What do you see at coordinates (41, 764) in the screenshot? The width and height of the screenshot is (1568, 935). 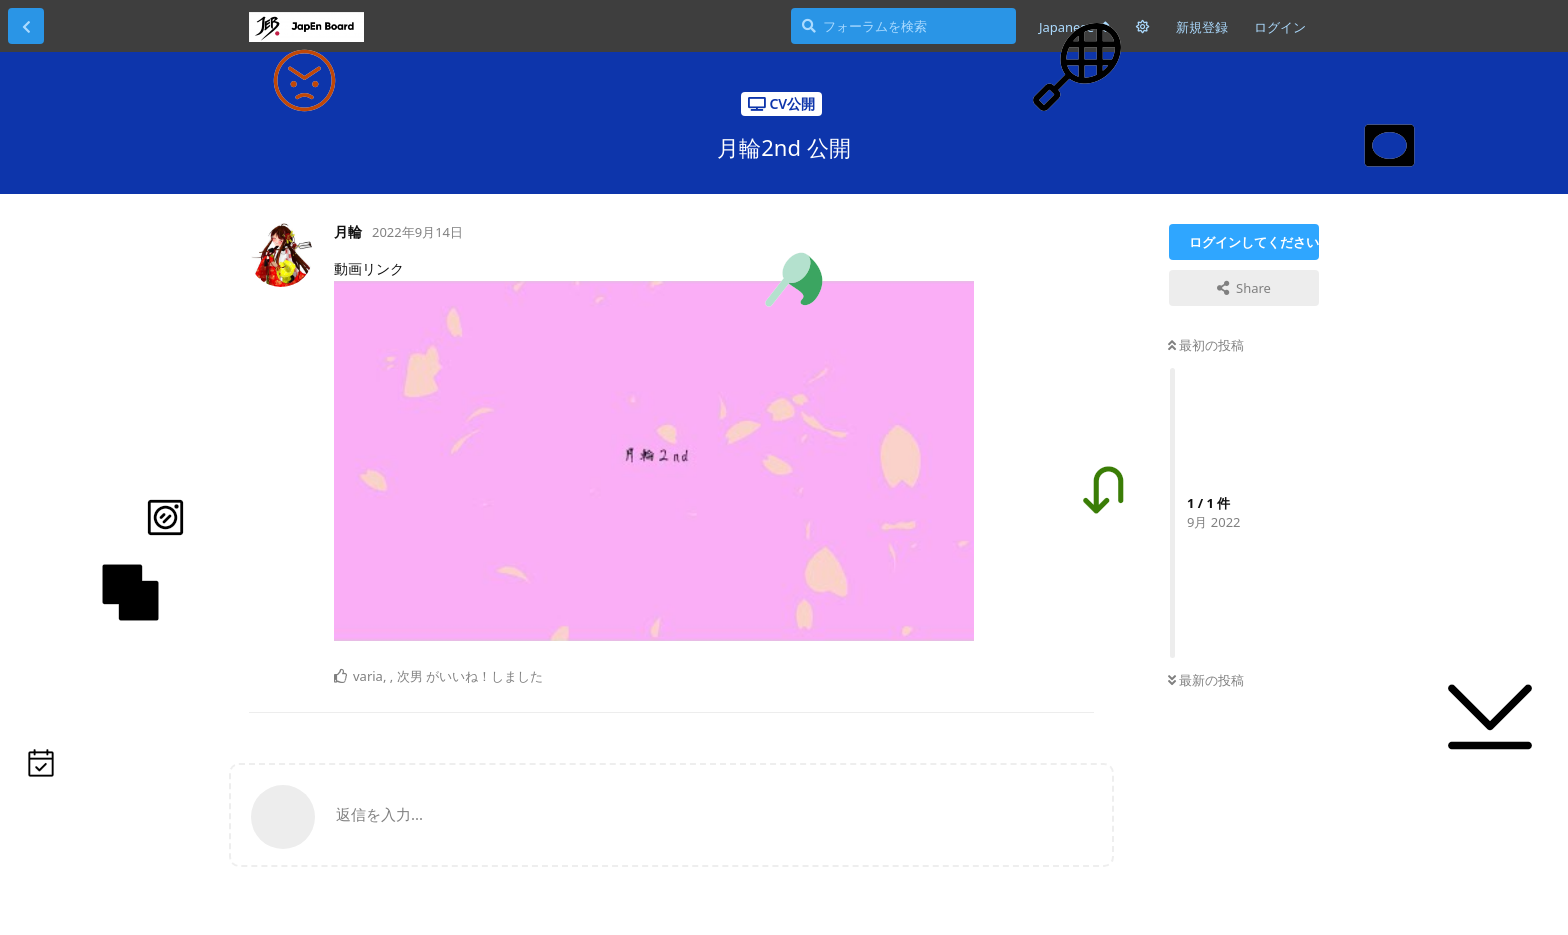 I see `confirm or complete a scheduled event` at bounding box center [41, 764].